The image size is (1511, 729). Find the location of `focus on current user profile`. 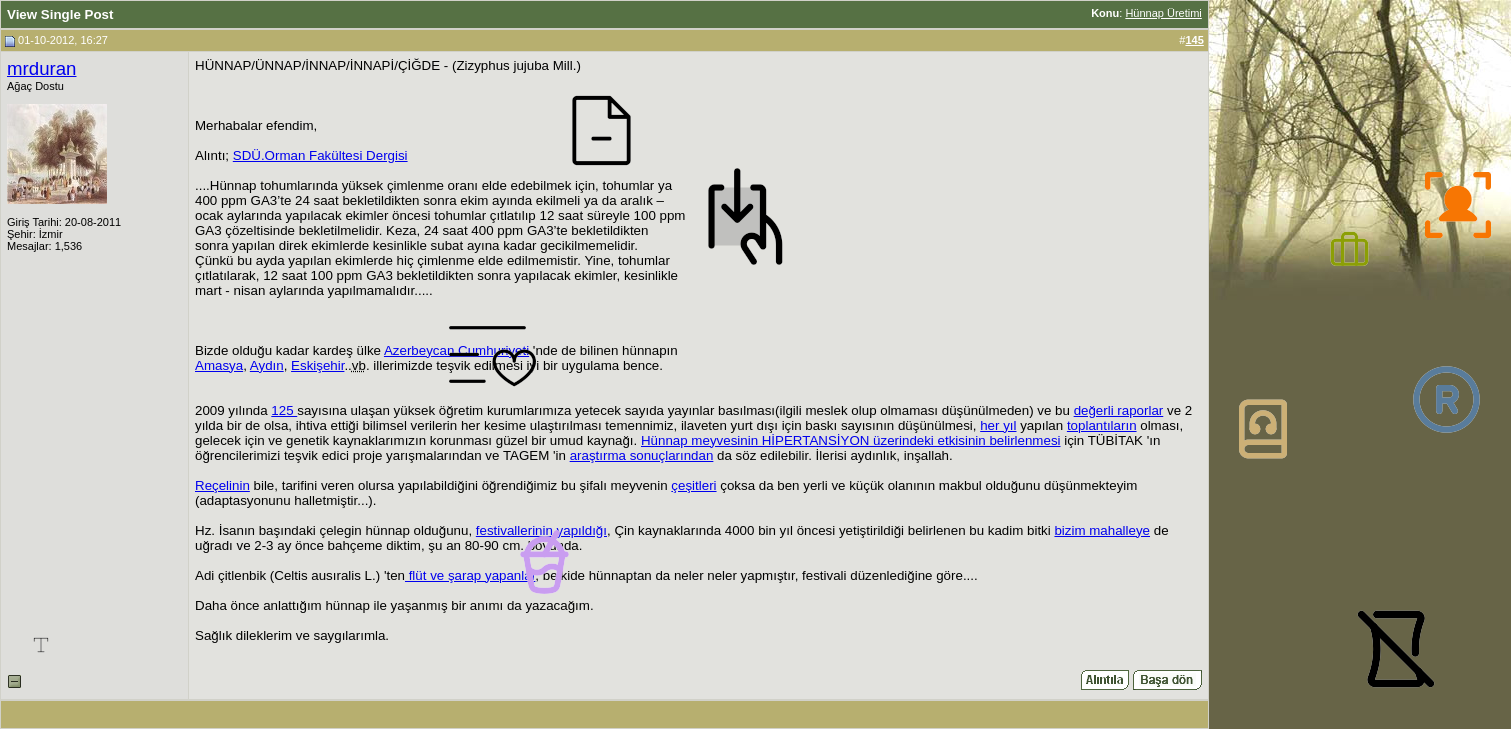

focus on current user profile is located at coordinates (1458, 205).